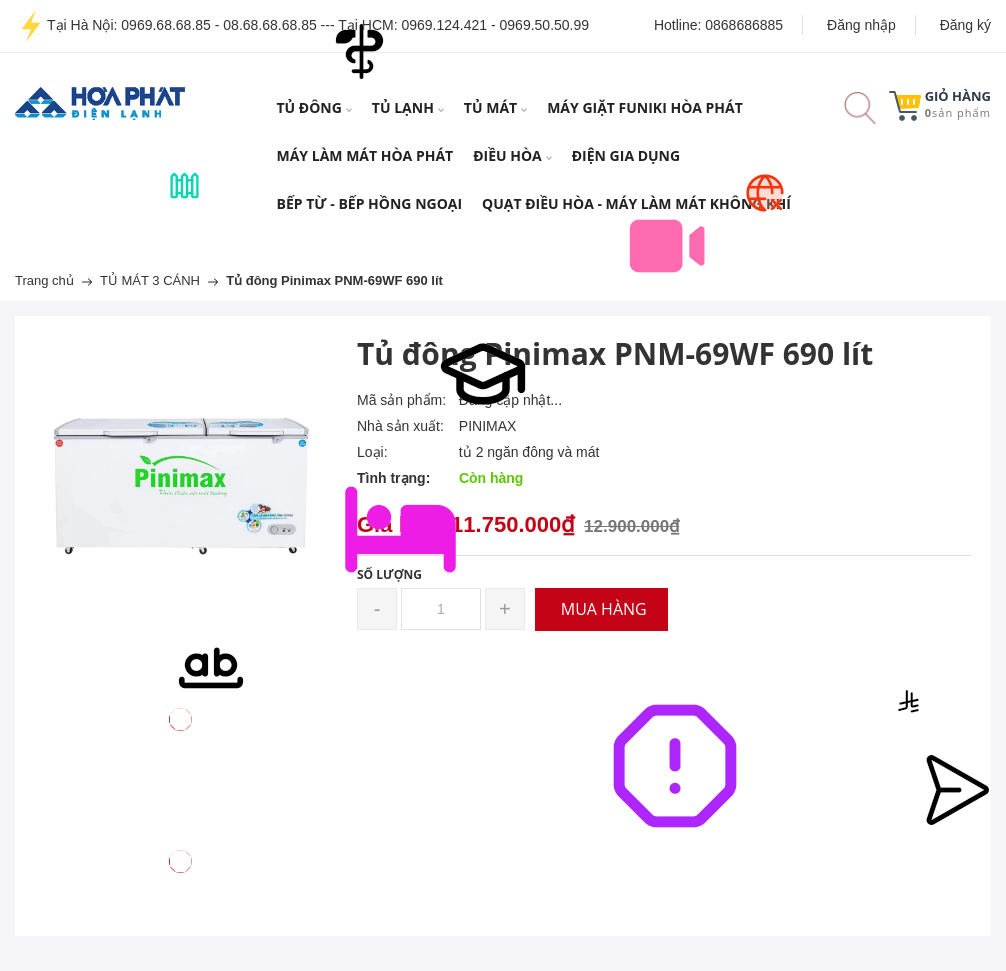 Image resolution: width=1006 pixels, height=971 pixels. Describe the element at coordinates (483, 374) in the screenshot. I see `access education or learning resources` at that location.